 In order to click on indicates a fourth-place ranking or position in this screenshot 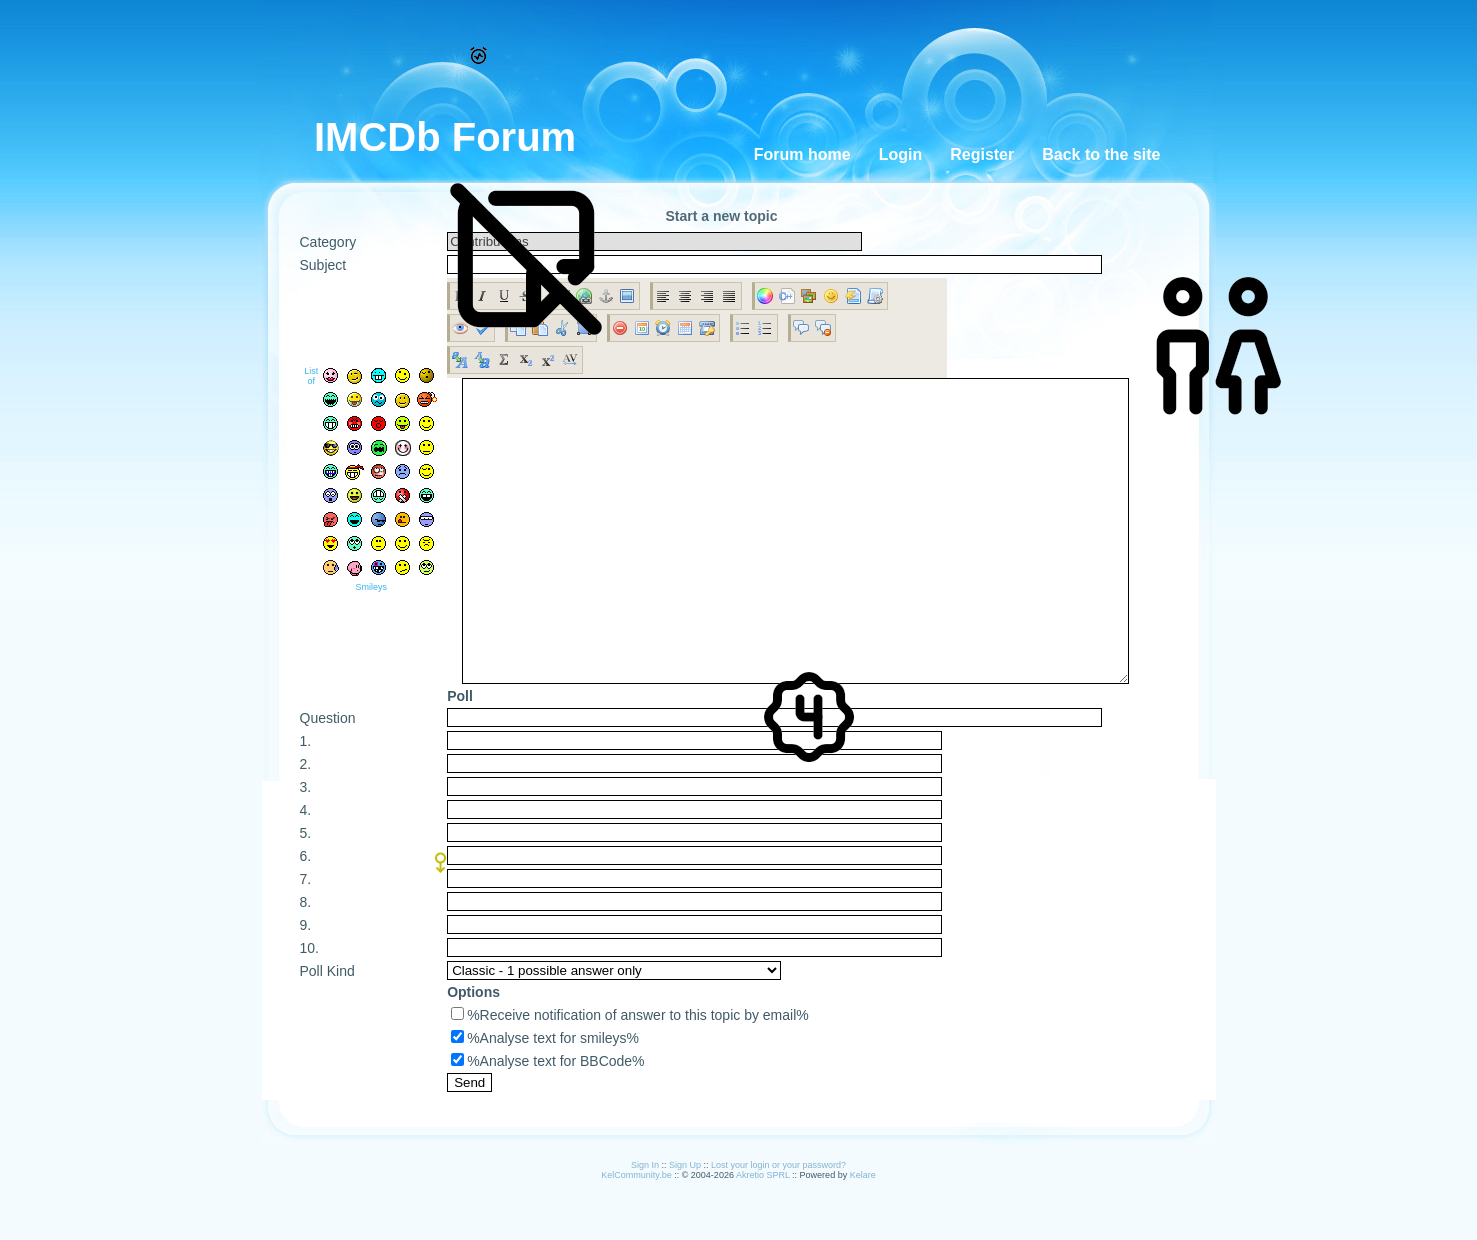, I will do `click(809, 717)`.